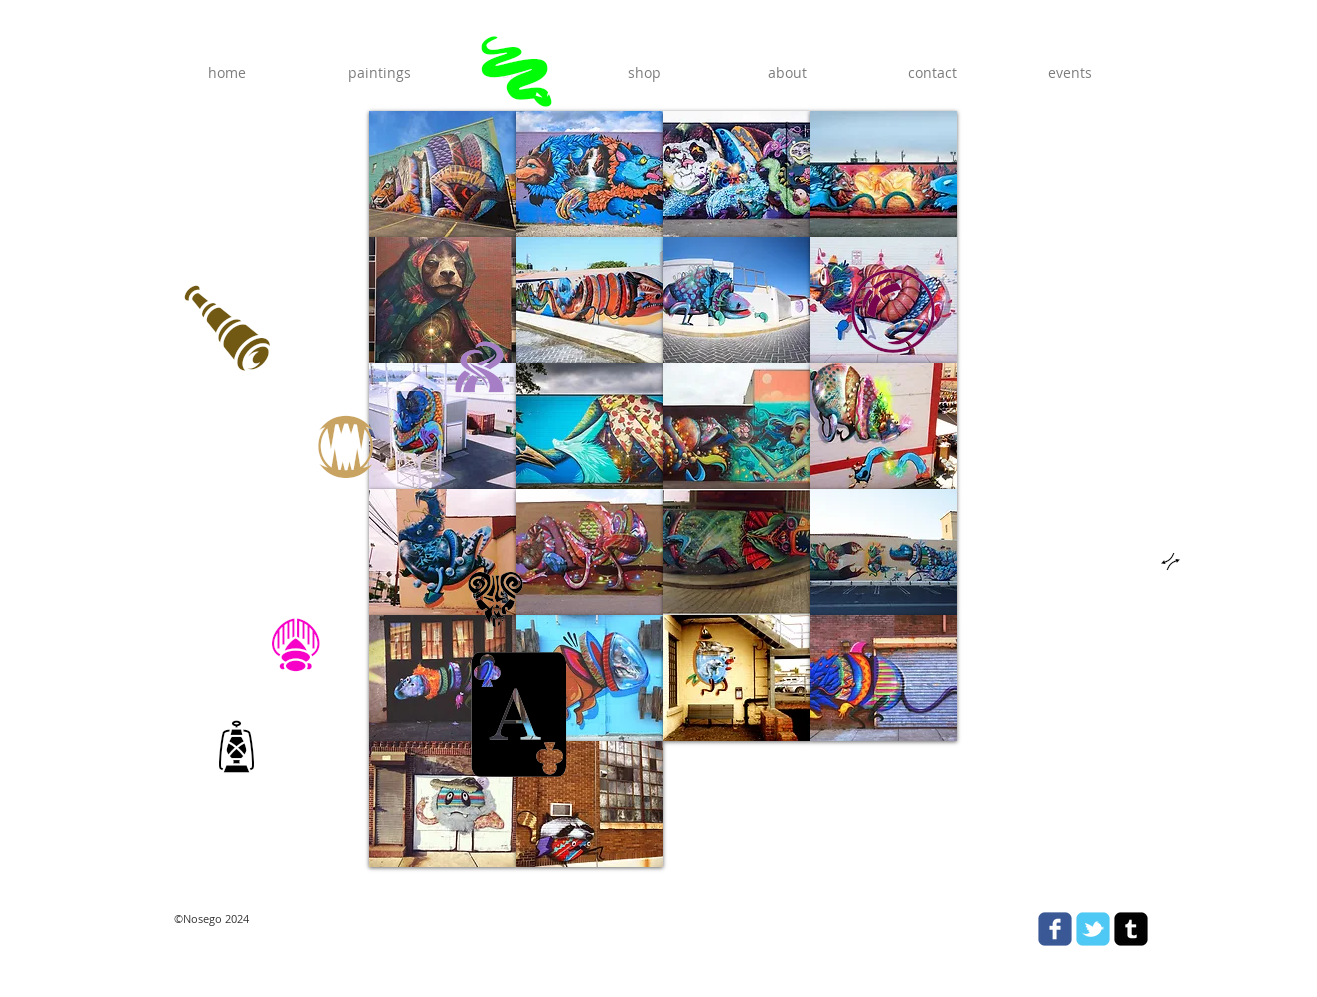 The width and height of the screenshot is (1317, 997). I want to click on search or explore content, so click(227, 328).